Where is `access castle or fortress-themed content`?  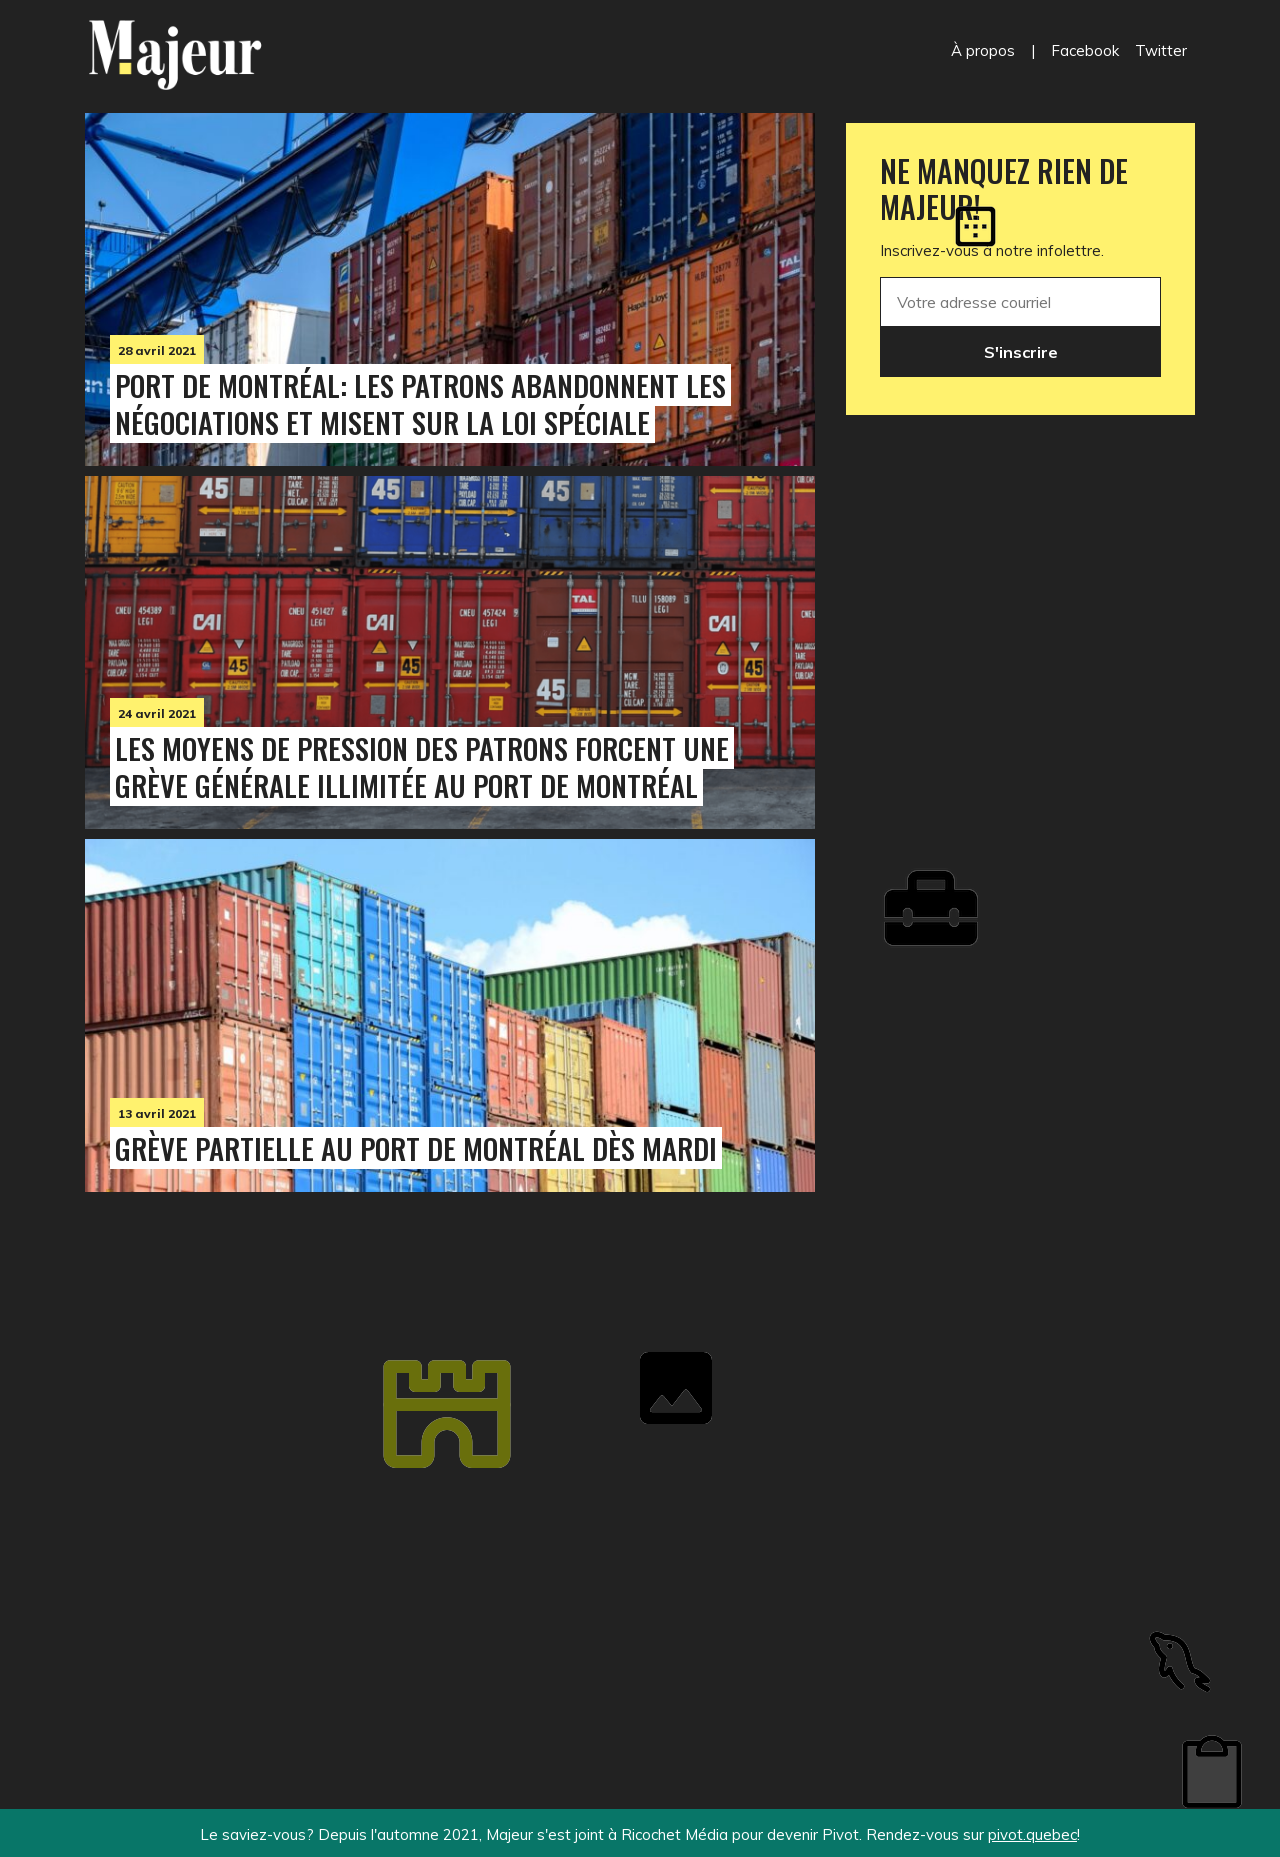
access castle or fortress-themed content is located at coordinates (447, 1411).